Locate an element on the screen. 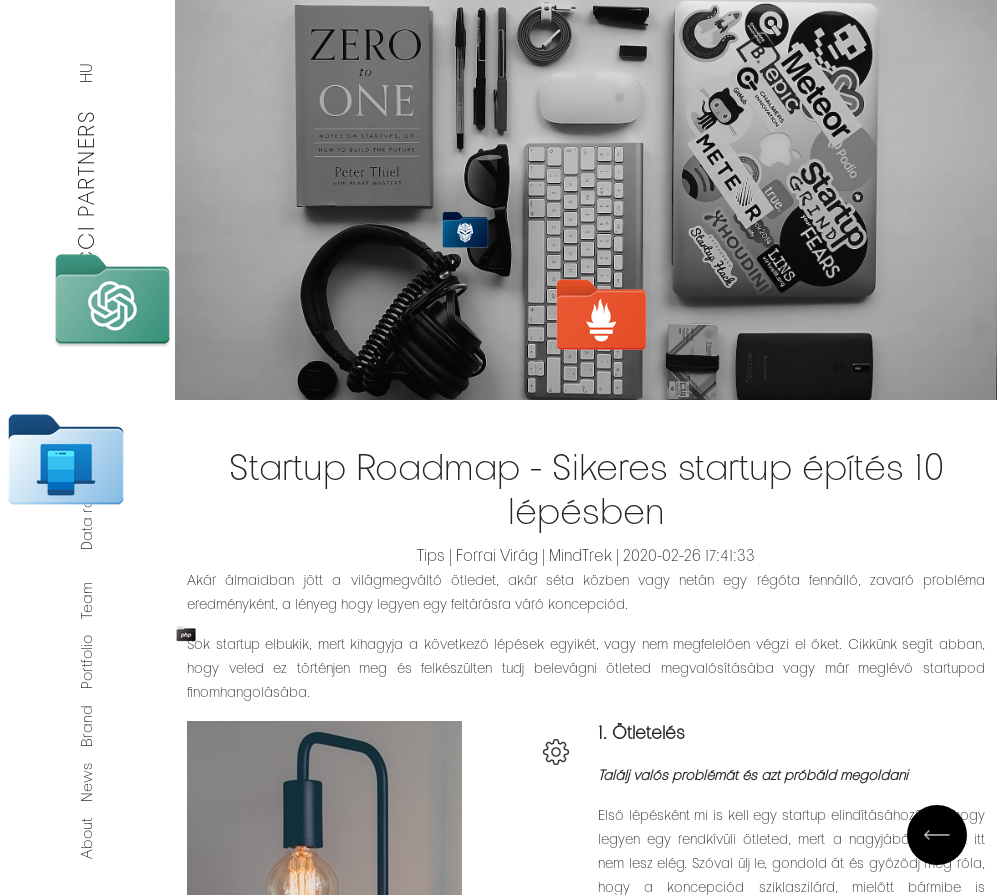 The width and height of the screenshot is (997, 895). open folder containing Microsoft Mitra or telephony files is located at coordinates (65, 462).